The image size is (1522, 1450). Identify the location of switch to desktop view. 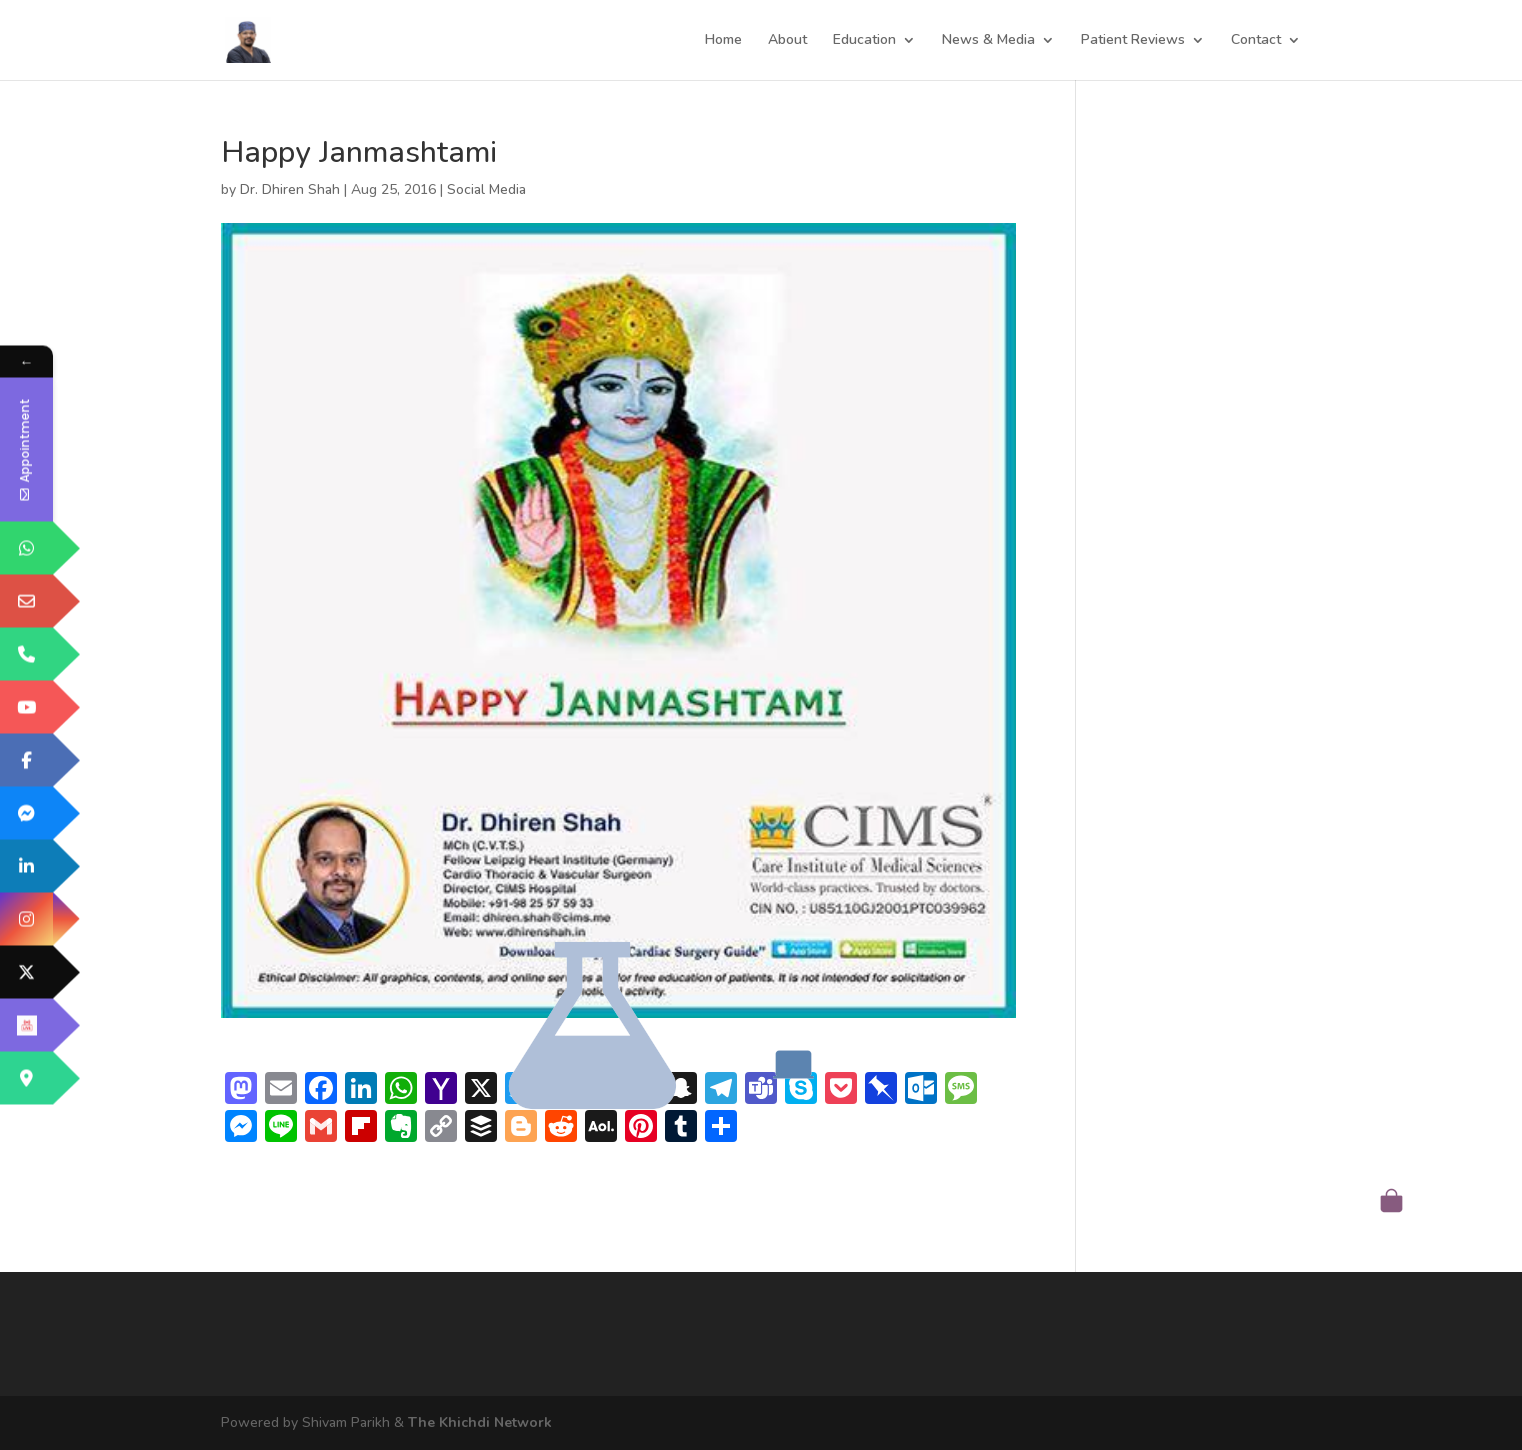
(793, 1064).